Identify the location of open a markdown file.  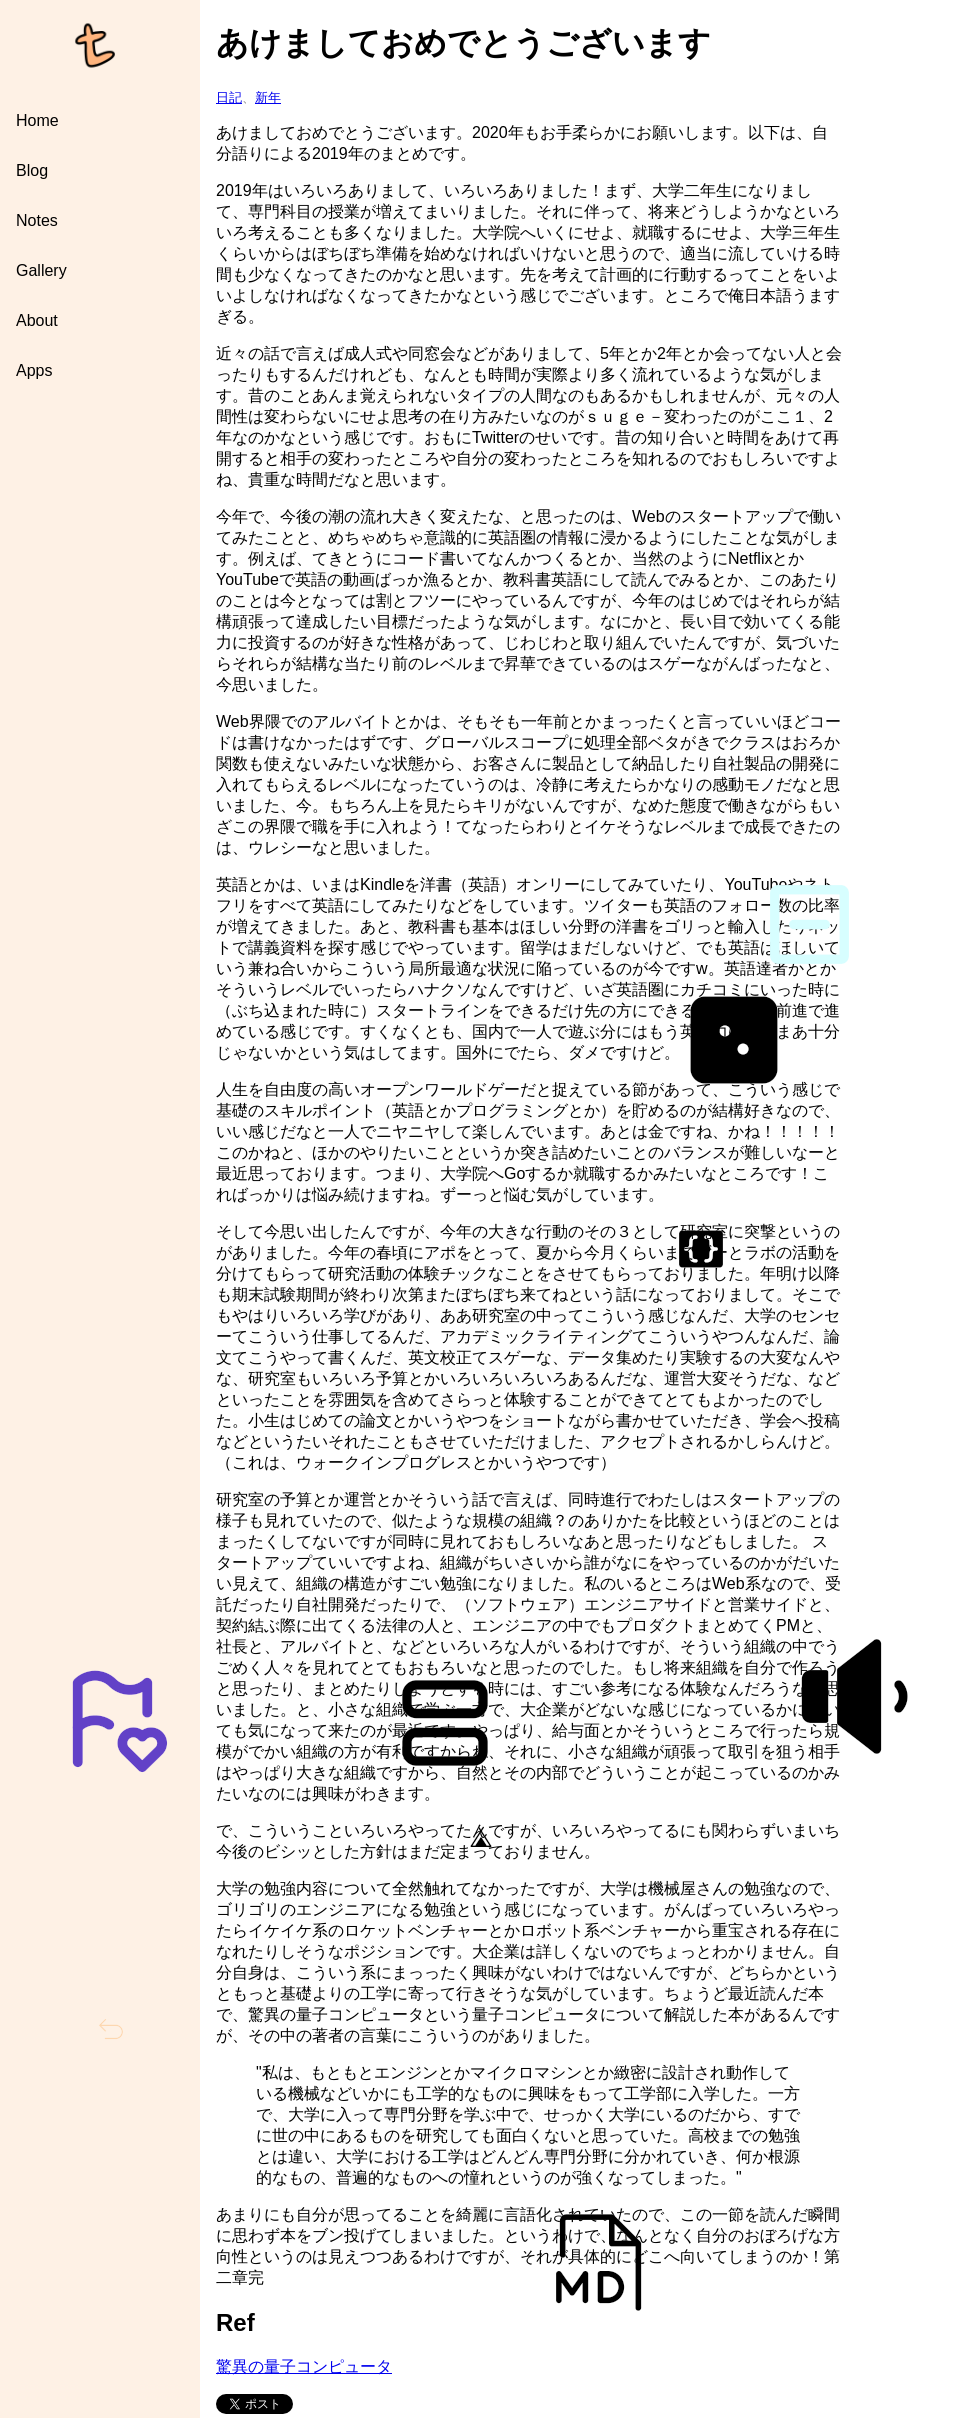
(600, 2262).